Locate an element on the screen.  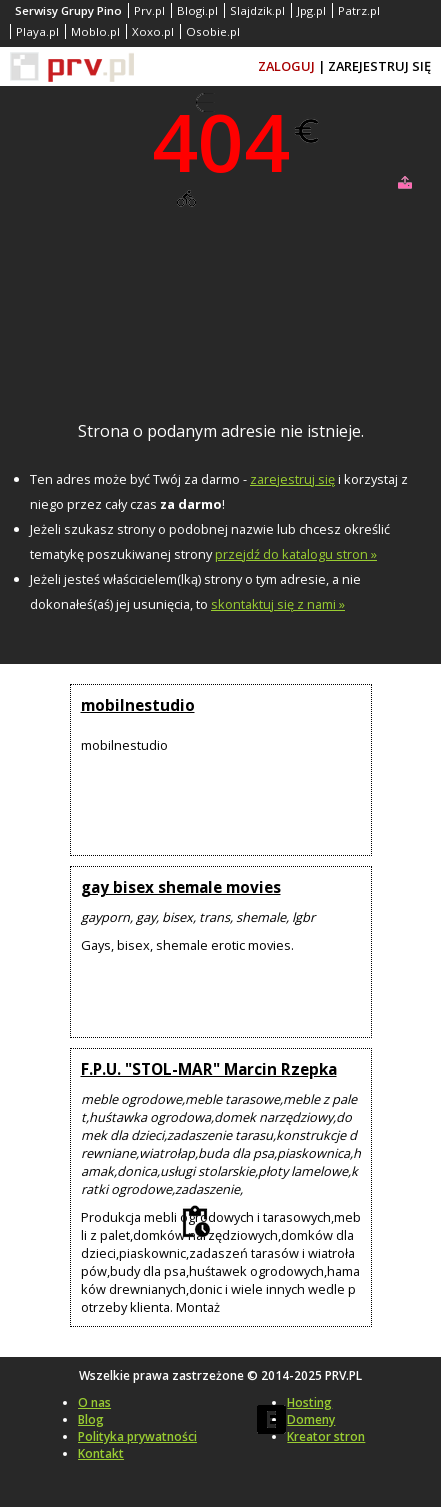
view pending tasks or actions is located at coordinates (195, 1222).